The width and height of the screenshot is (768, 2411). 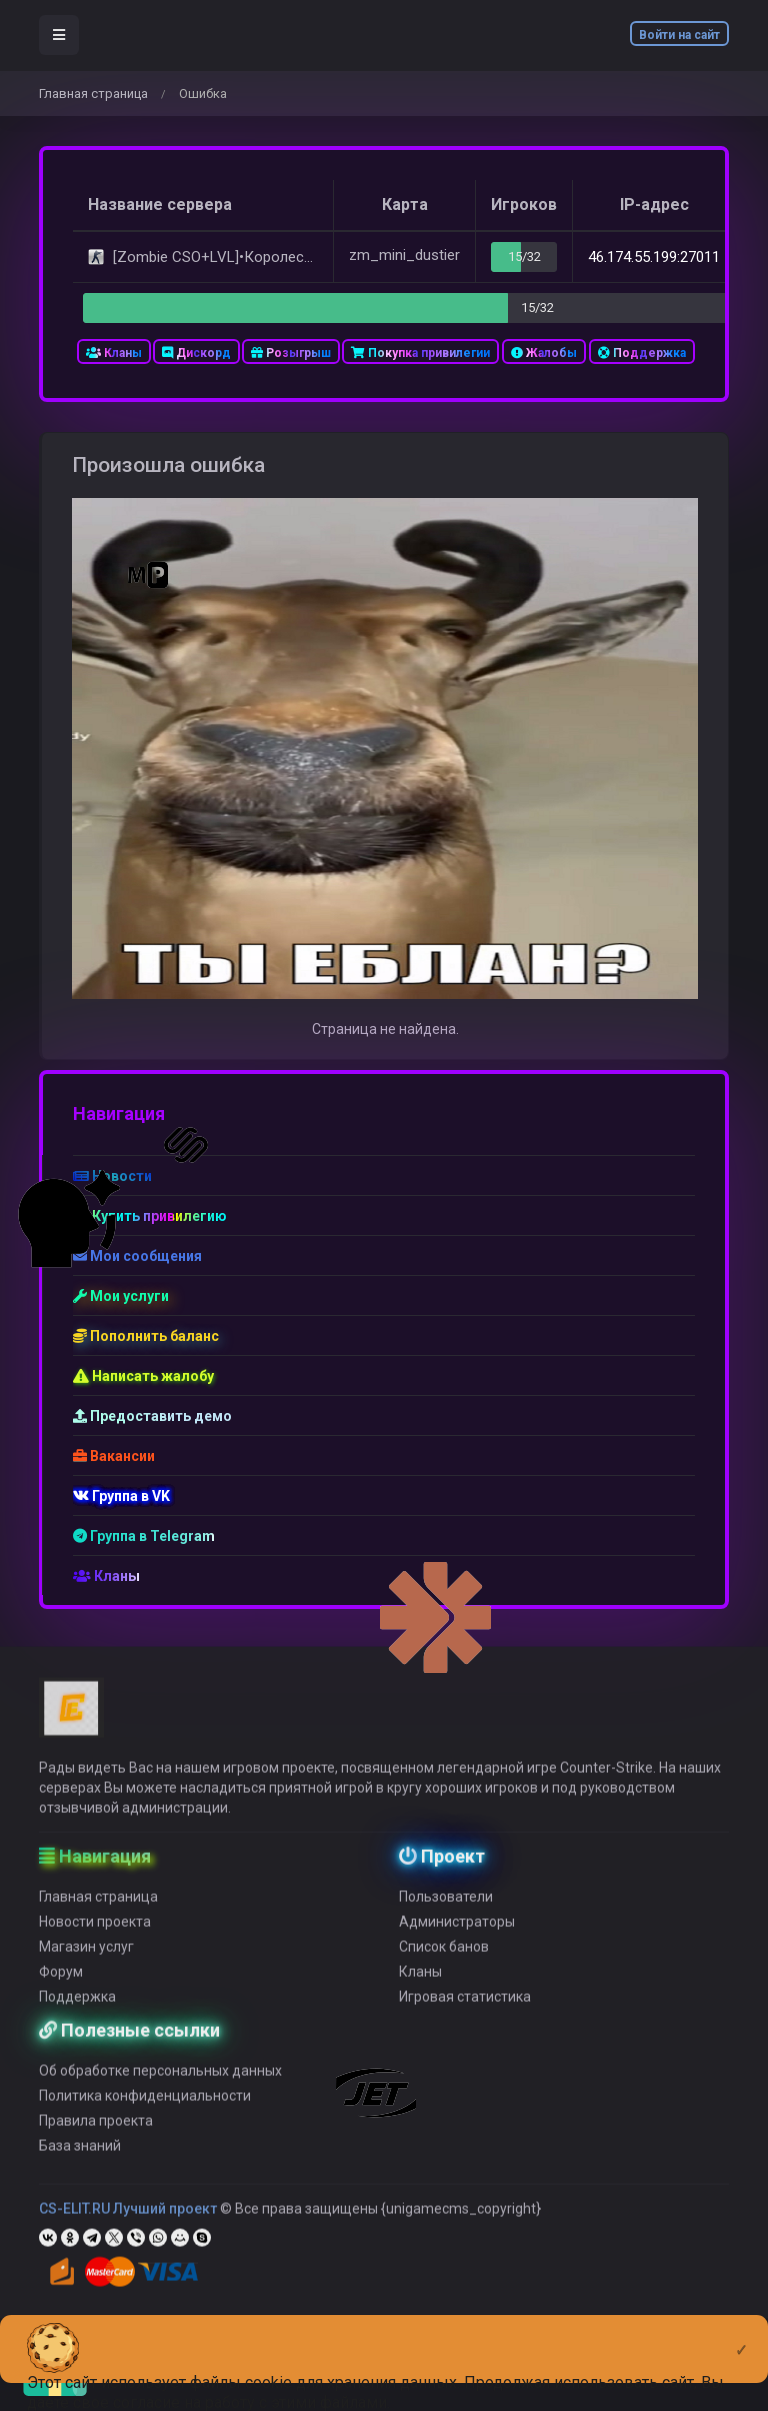 I want to click on access speak ai voice assistant, so click(x=67, y=1223).